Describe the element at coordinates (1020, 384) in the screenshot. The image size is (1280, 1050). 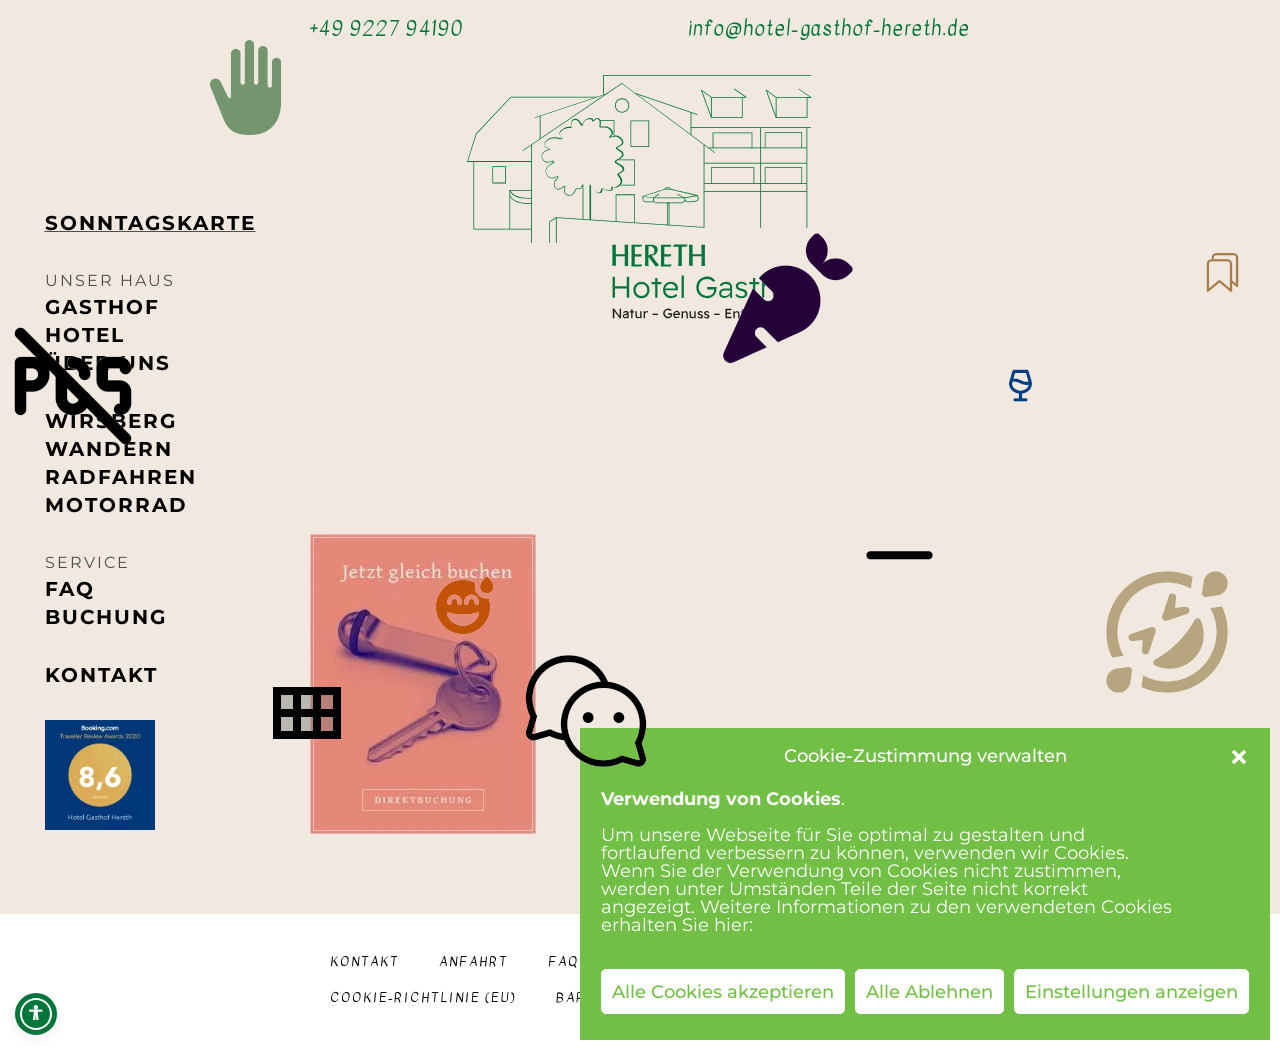
I see `browse wine selection or menu` at that location.